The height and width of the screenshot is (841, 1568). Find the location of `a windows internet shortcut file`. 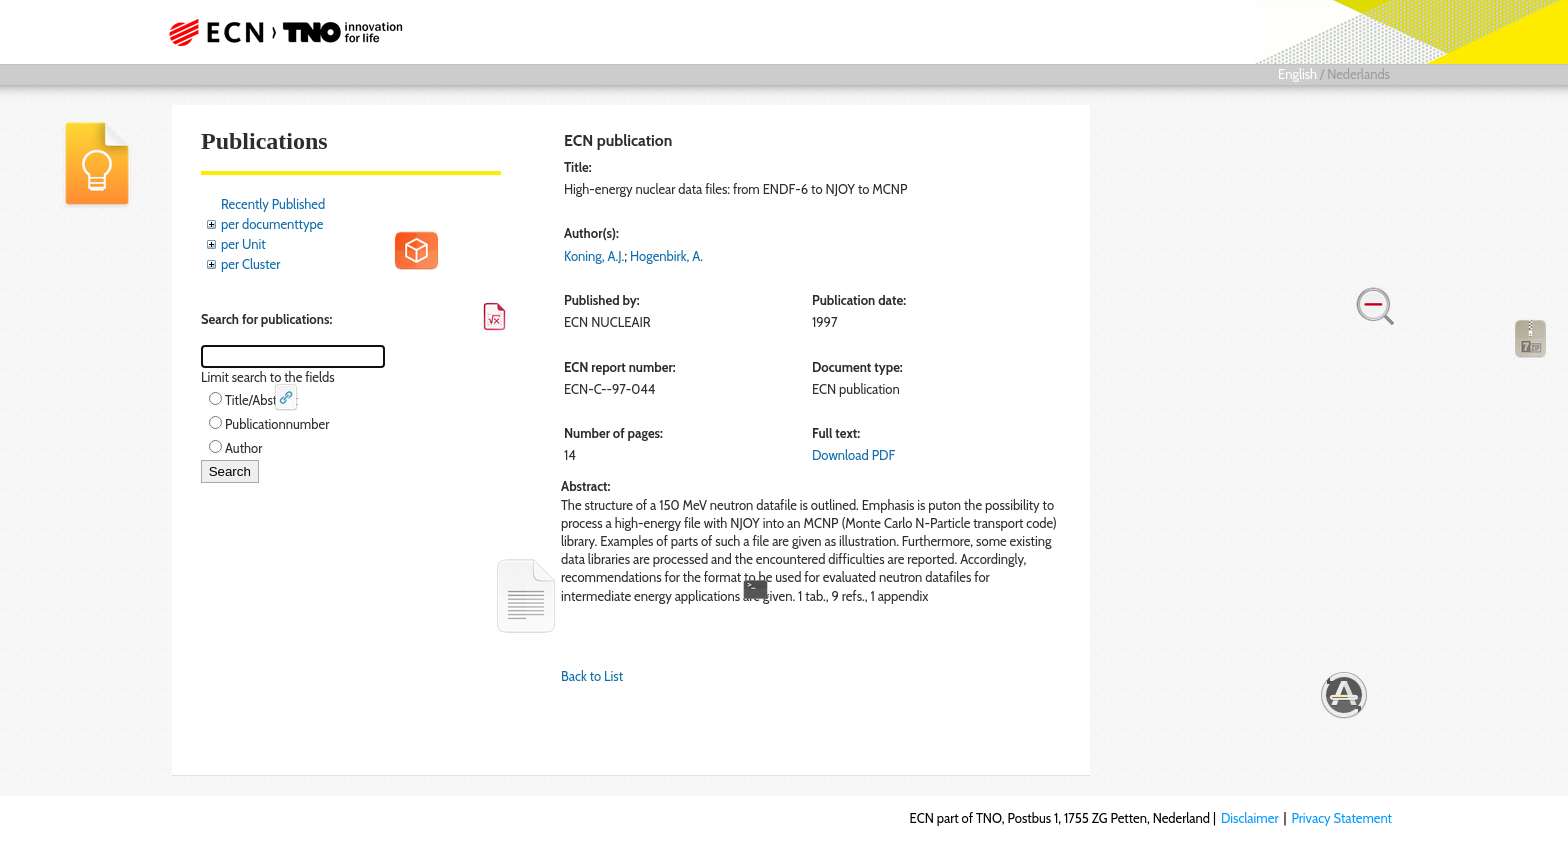

a windows internet shortcut file is located at coordinates (286, 397).